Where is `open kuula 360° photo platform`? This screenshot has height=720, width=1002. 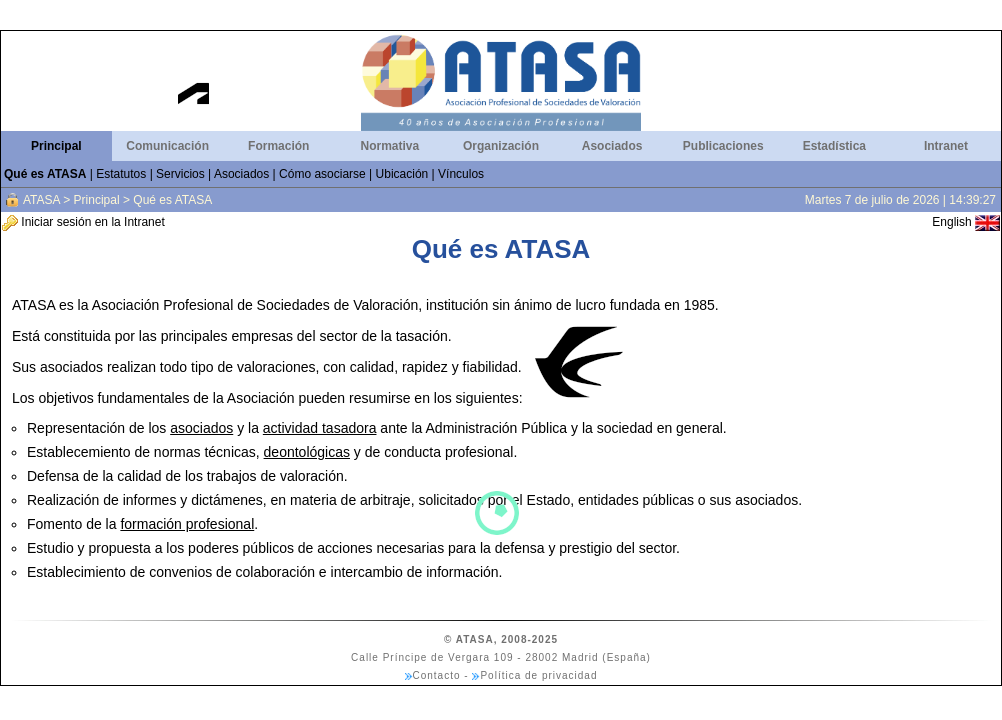 open kuula 360° photo platform is located at coordinates (497, 513).